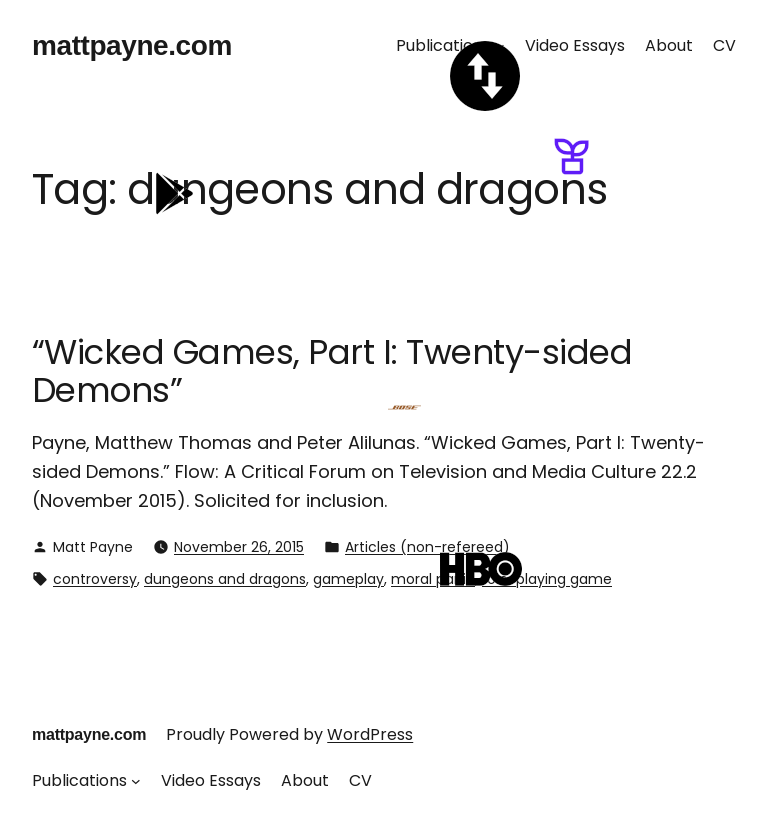 This screenshot has width=768, height=826. What do you see at coordinates (481, 569) in the screenshot?
I see `open the HBO streaming app` at bounding box center [481, 569].